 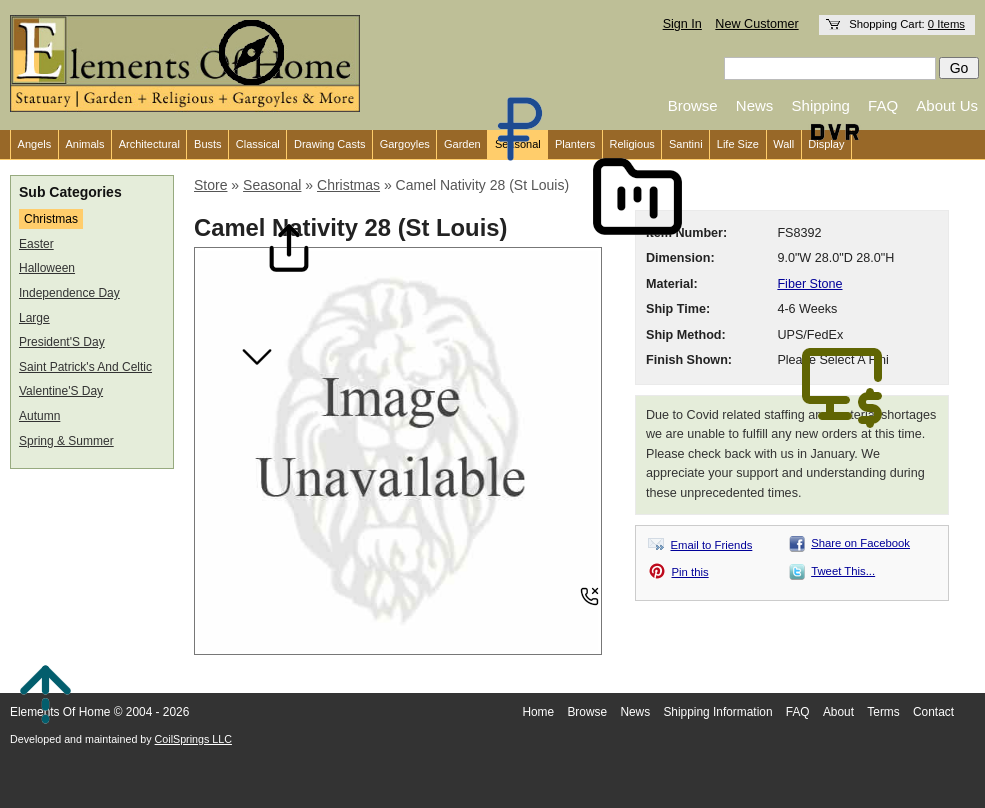 I want to click on expand a dropdown menu or section, so click(x=257, y=357).